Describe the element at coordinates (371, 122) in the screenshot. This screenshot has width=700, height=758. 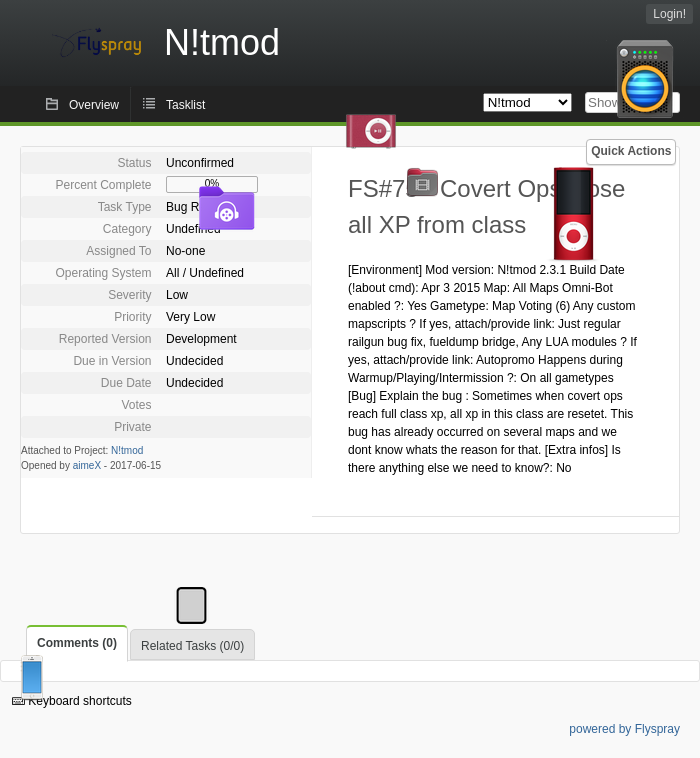
I see `indicates a connected iPod shuffle device` at that location.